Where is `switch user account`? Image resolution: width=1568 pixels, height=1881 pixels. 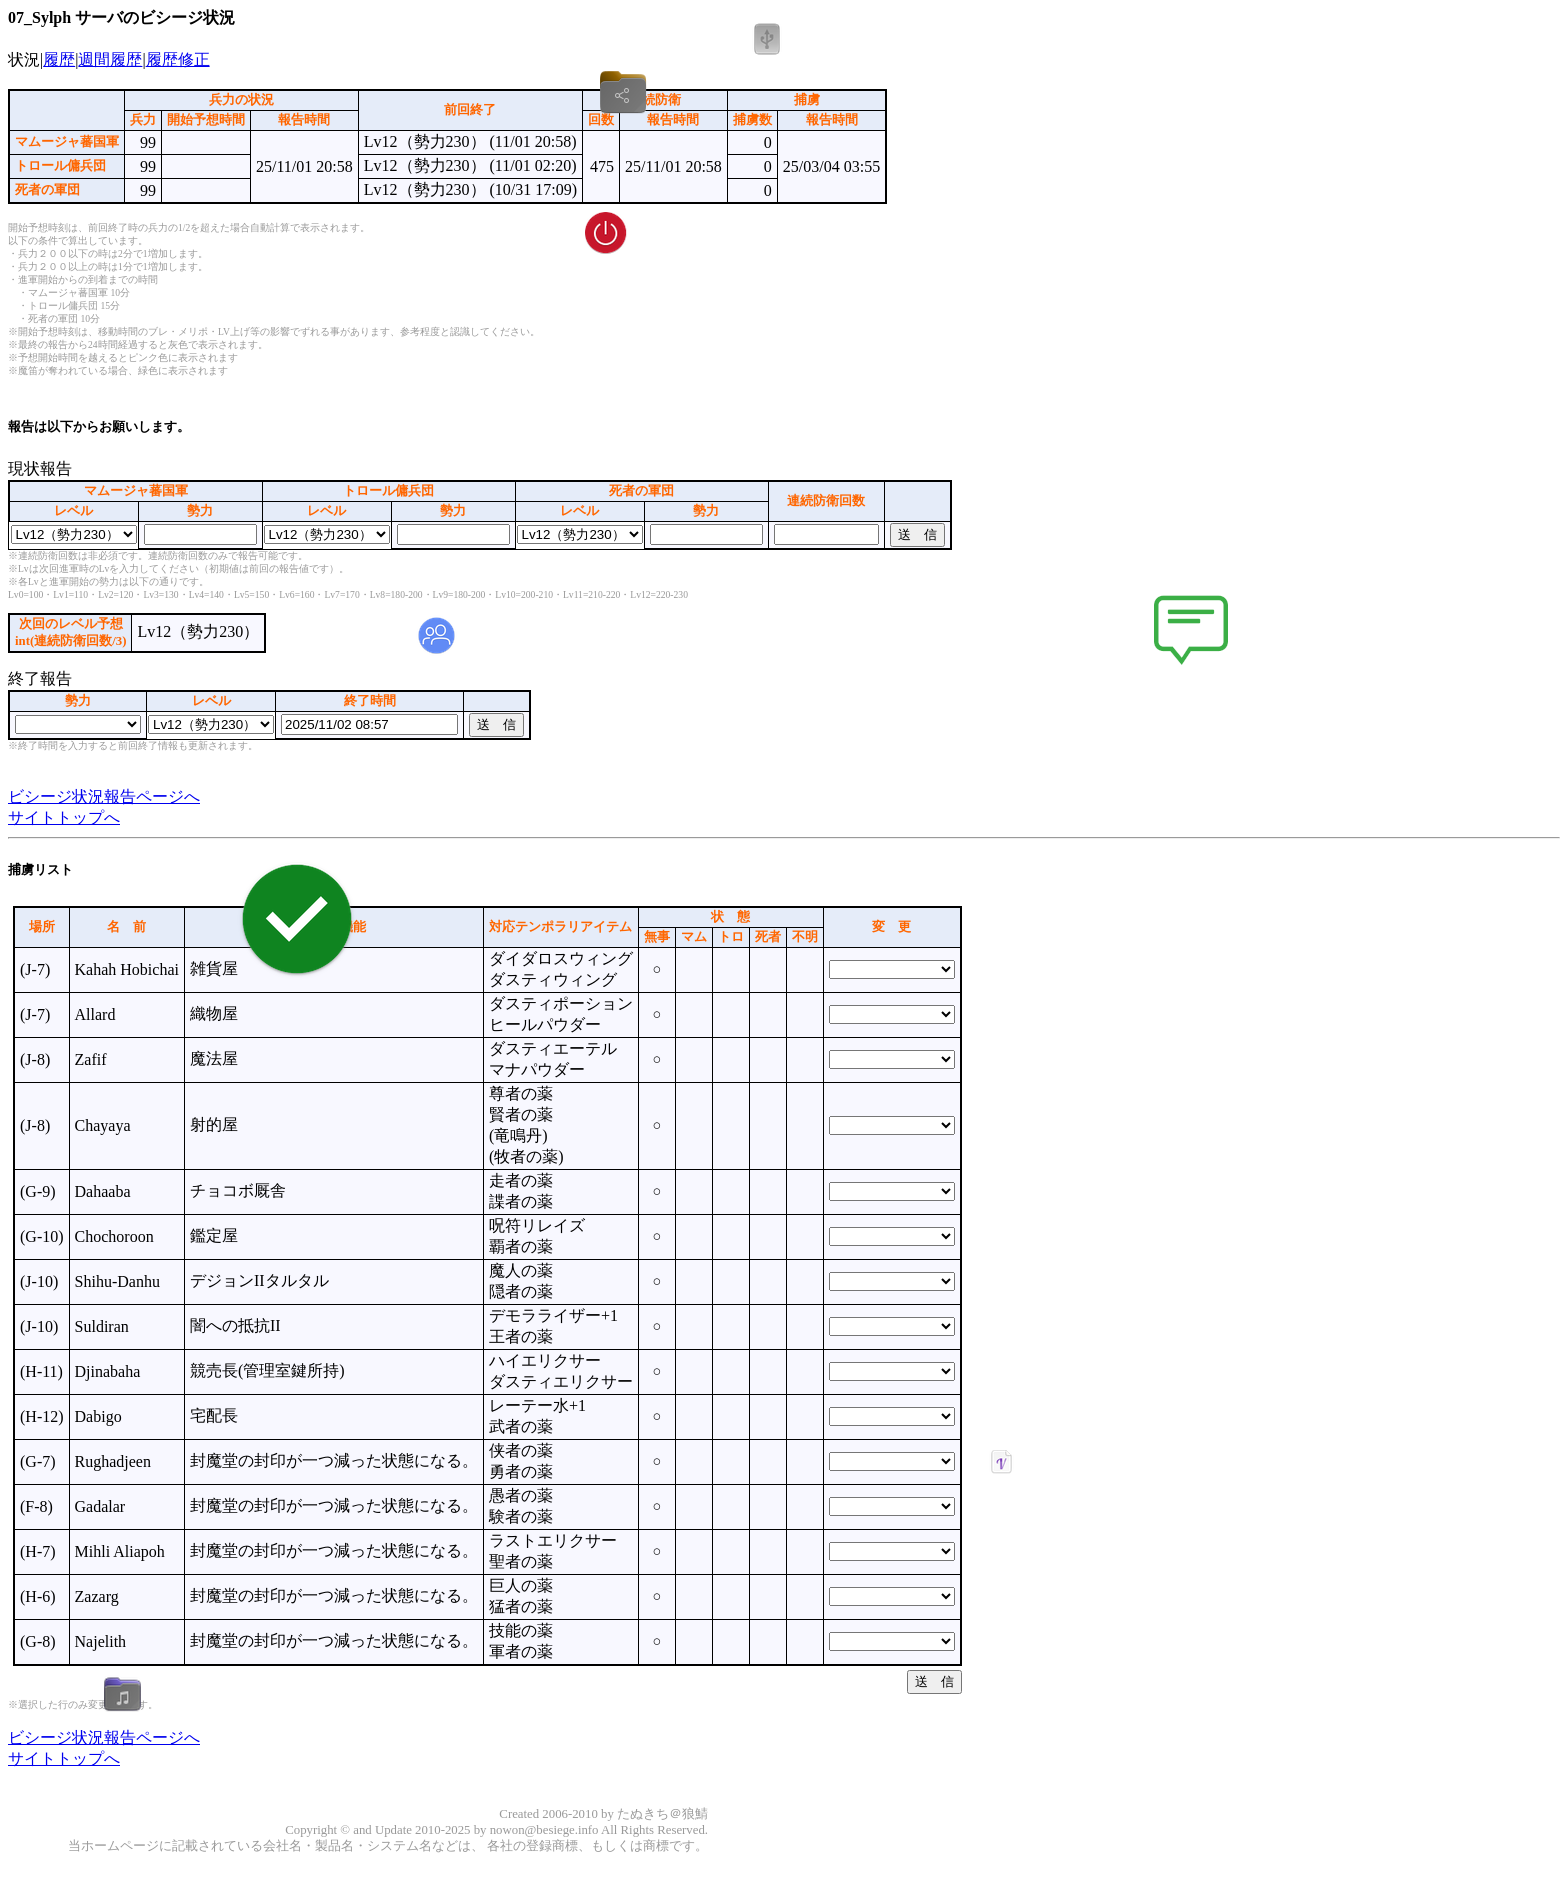
switch user account is located at coordinates (436, 635).